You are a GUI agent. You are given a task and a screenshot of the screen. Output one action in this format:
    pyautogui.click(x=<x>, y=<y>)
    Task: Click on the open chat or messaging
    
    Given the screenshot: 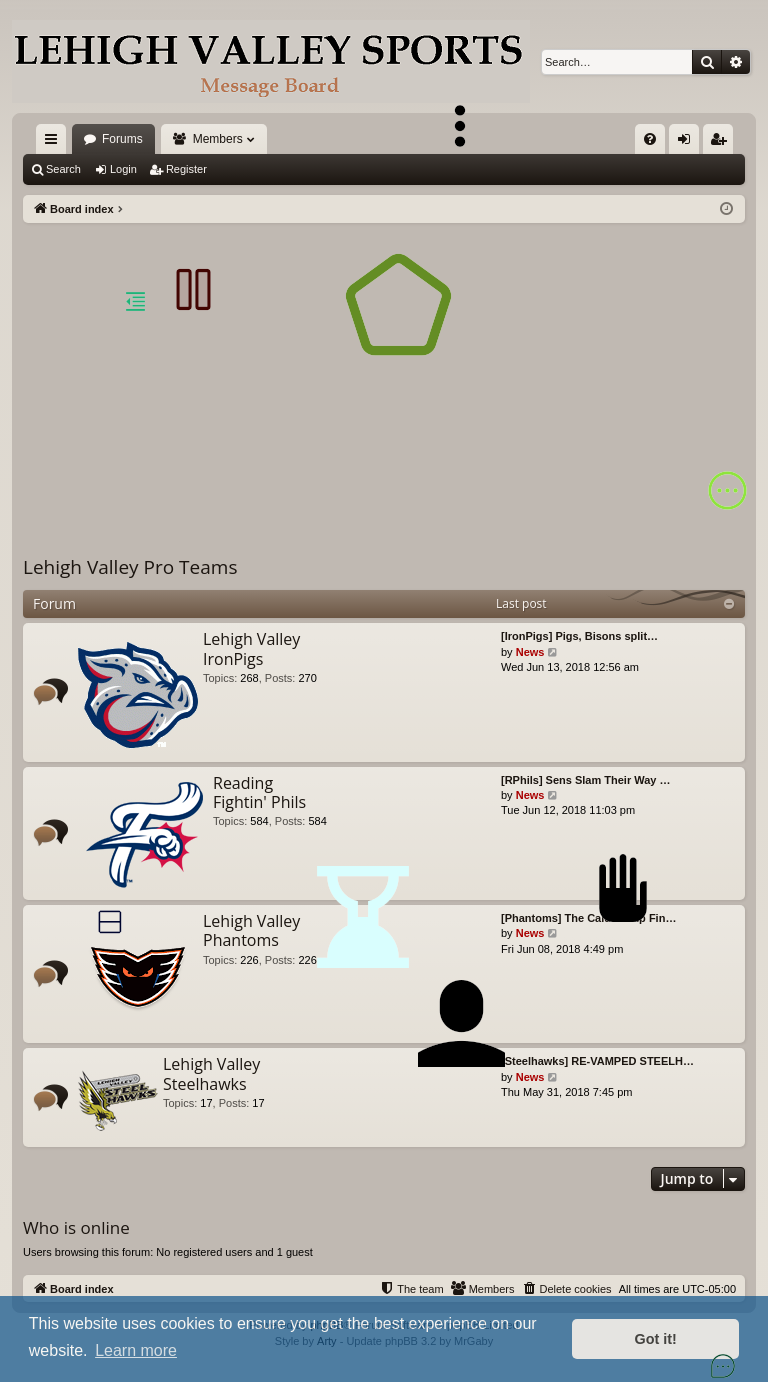 What is the action you would take?
    pyautogui.click(x=722, y=1366)
    